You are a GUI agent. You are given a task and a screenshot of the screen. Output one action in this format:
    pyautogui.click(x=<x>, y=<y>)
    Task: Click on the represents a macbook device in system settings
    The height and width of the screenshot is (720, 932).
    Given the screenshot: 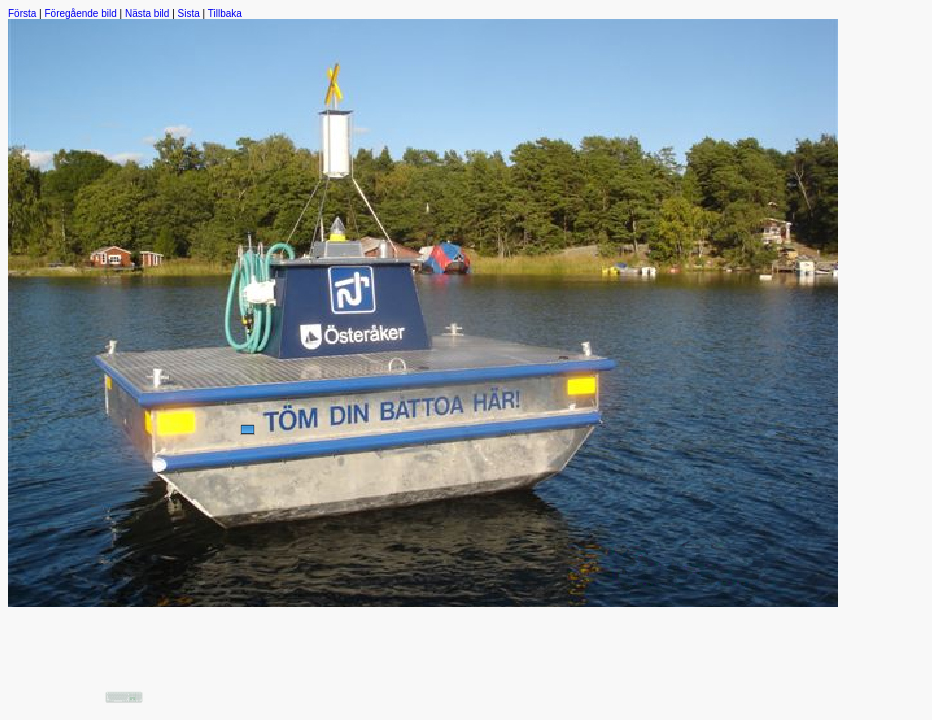 What is the action you would take?
    pyautogui.click(x=247, y=428)
    